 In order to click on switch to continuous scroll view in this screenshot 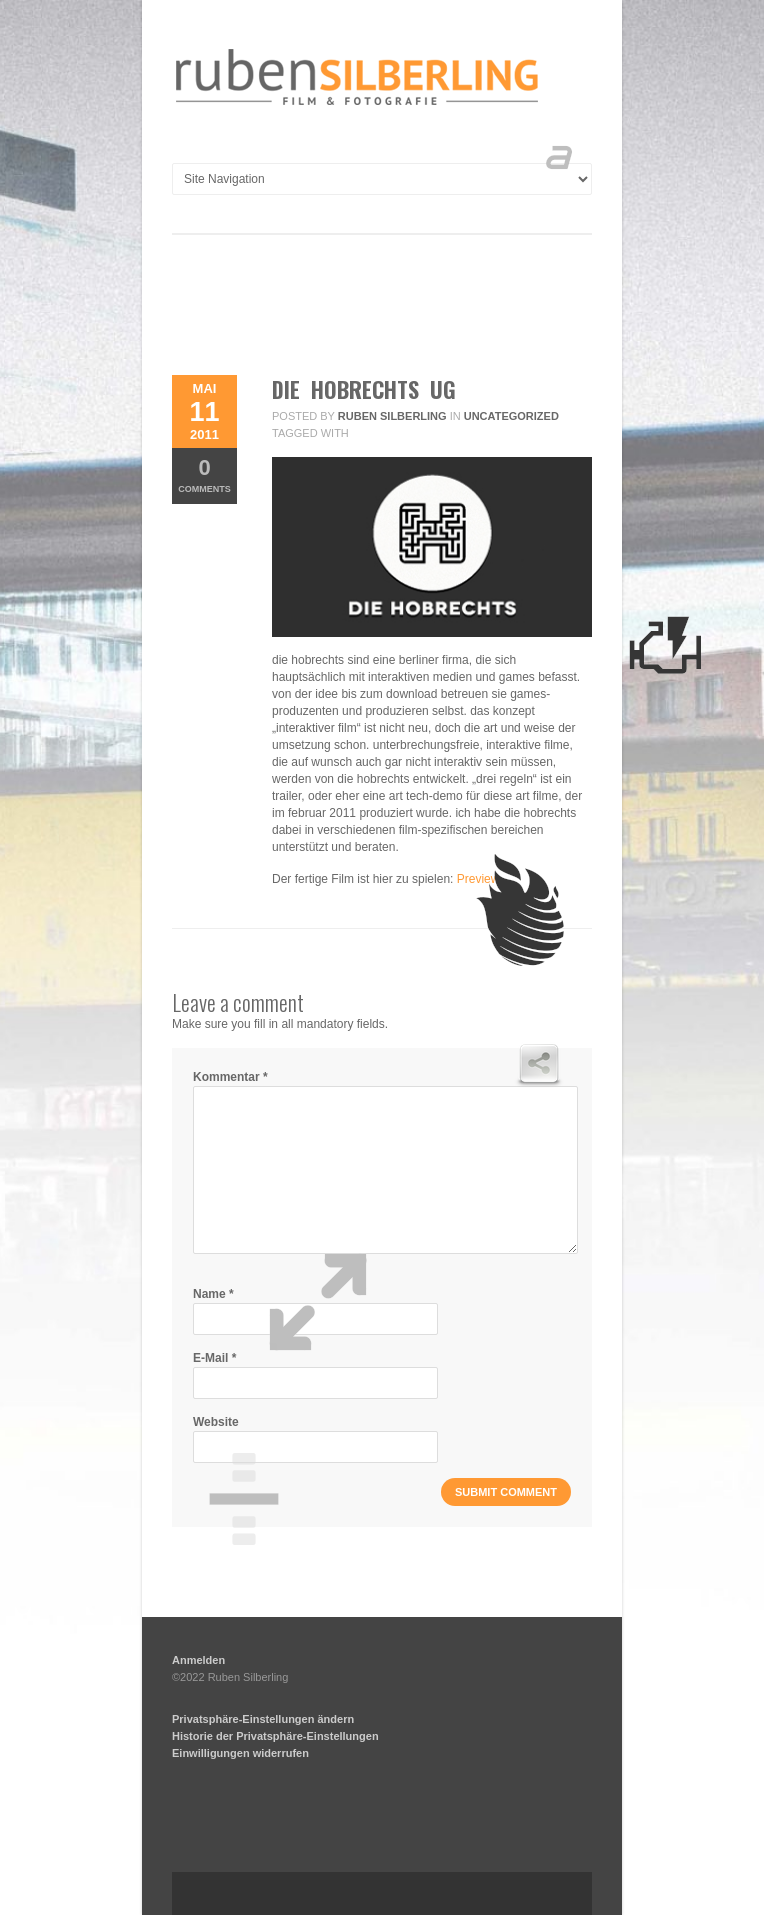, I will do `click(244, 1499)`.